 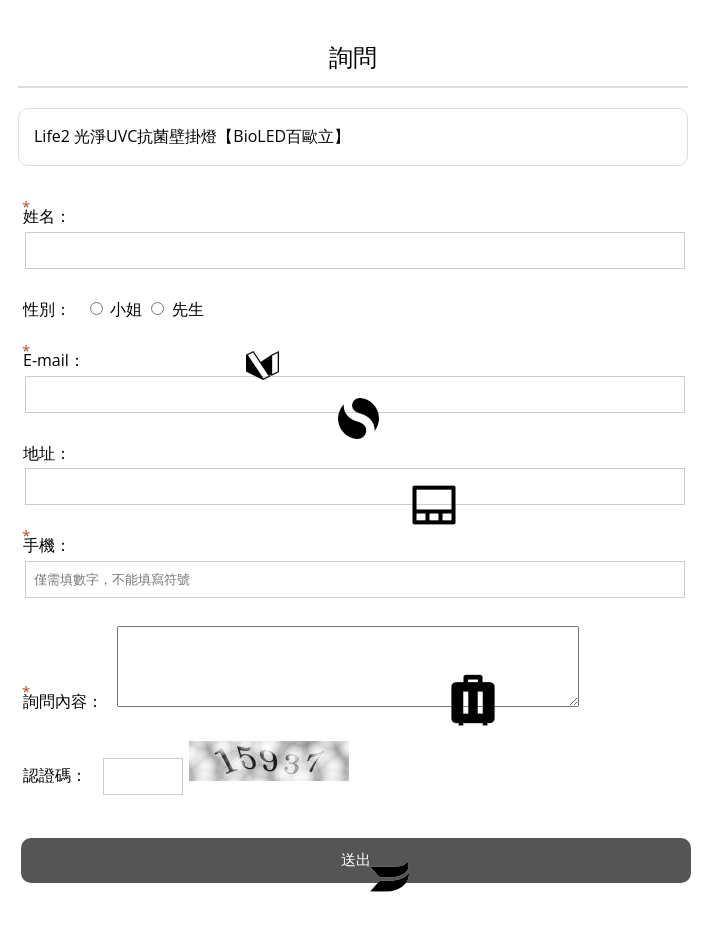 What do you see at coordinates (434, 505) in the screenshot?
I see `switch to slideshow view mode` at bounding box center [434, 505].